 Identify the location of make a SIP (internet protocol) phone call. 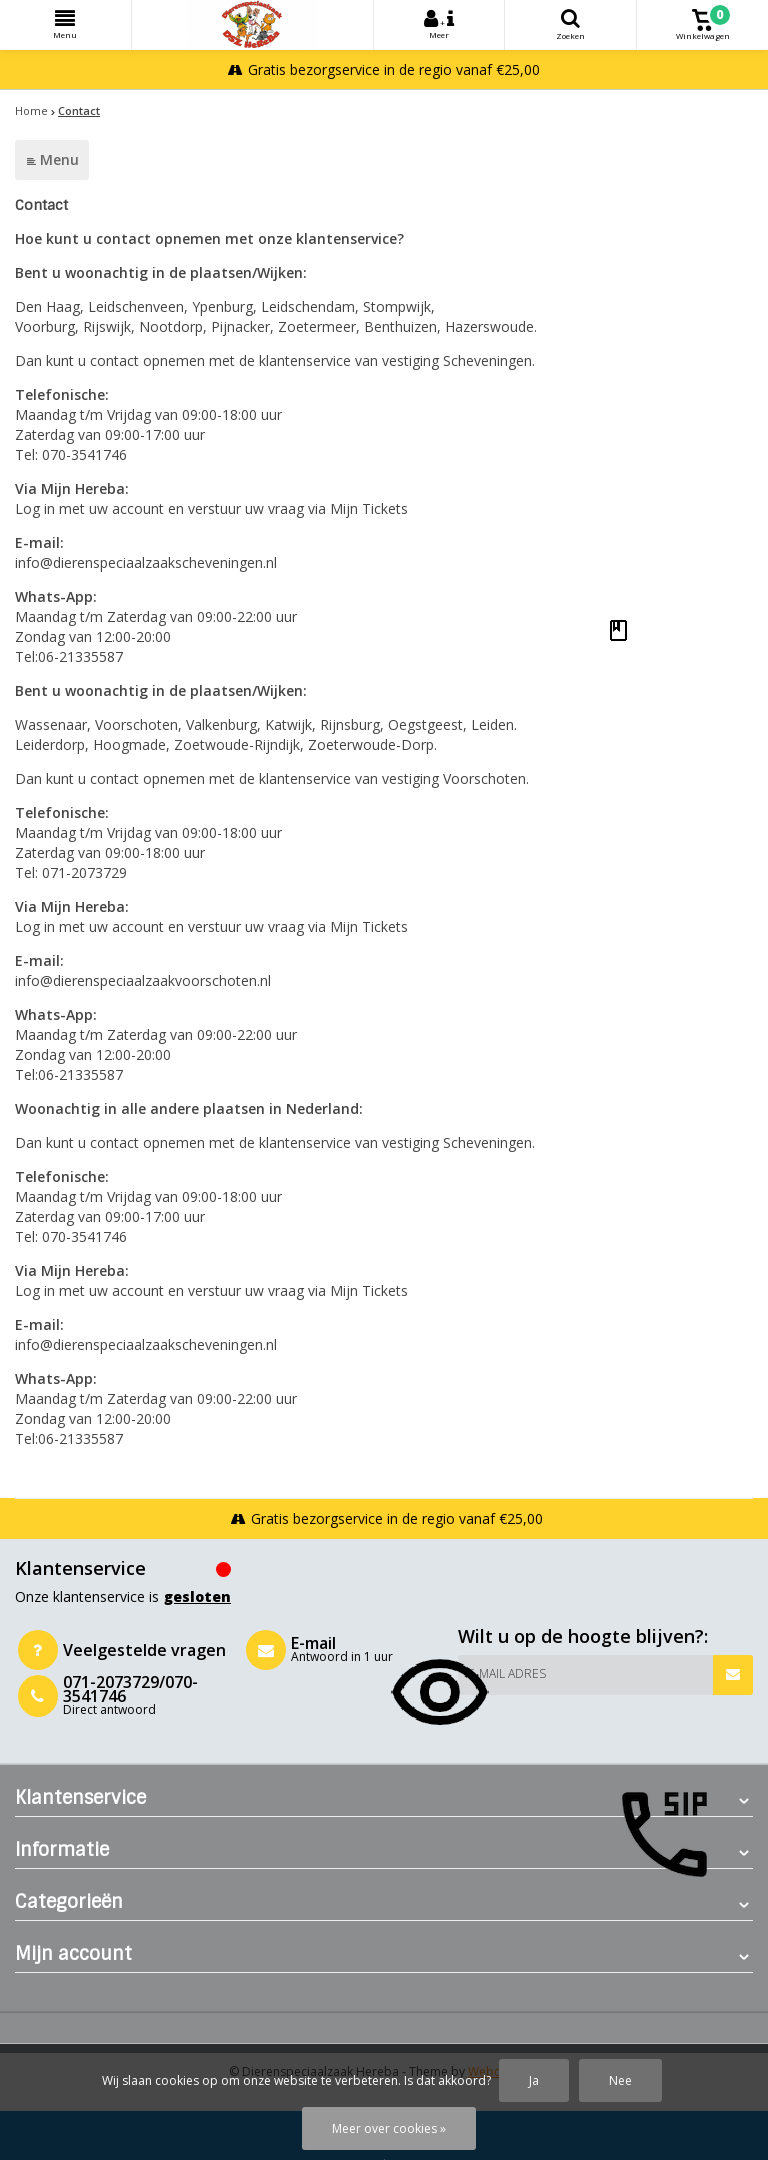
(664, 1834).